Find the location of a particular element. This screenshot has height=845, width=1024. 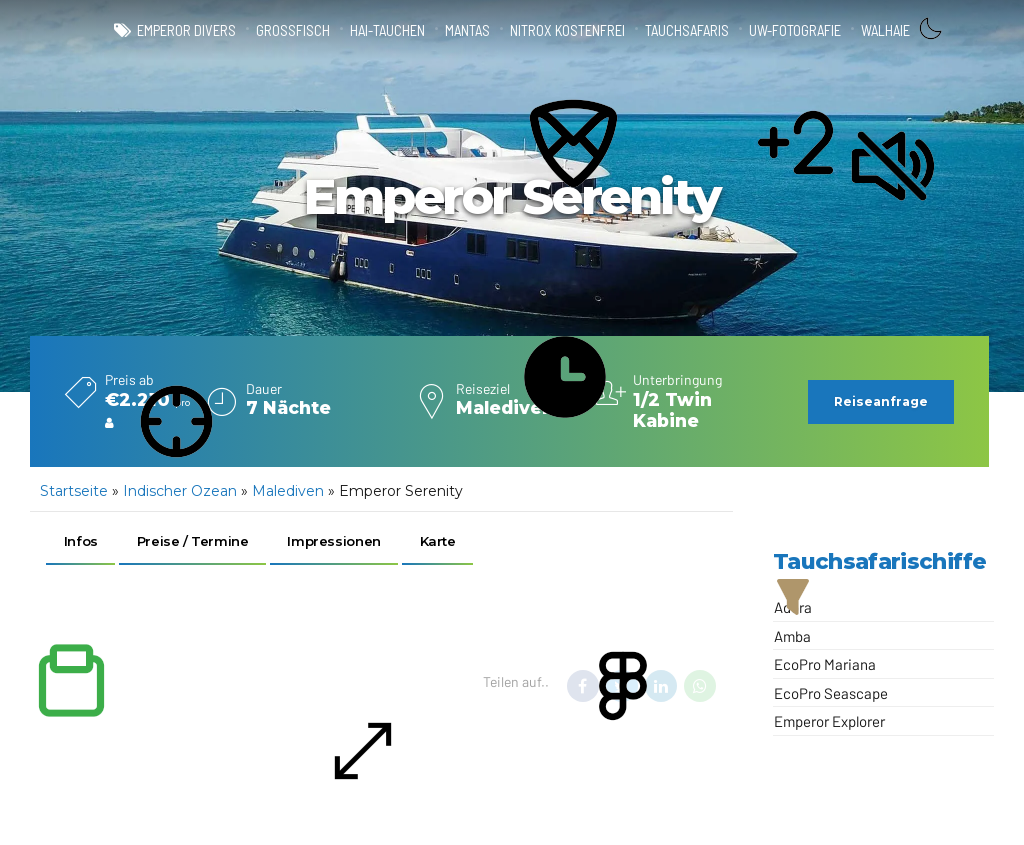

toggle dark mode or night theme is located at coordinates (930, 29).